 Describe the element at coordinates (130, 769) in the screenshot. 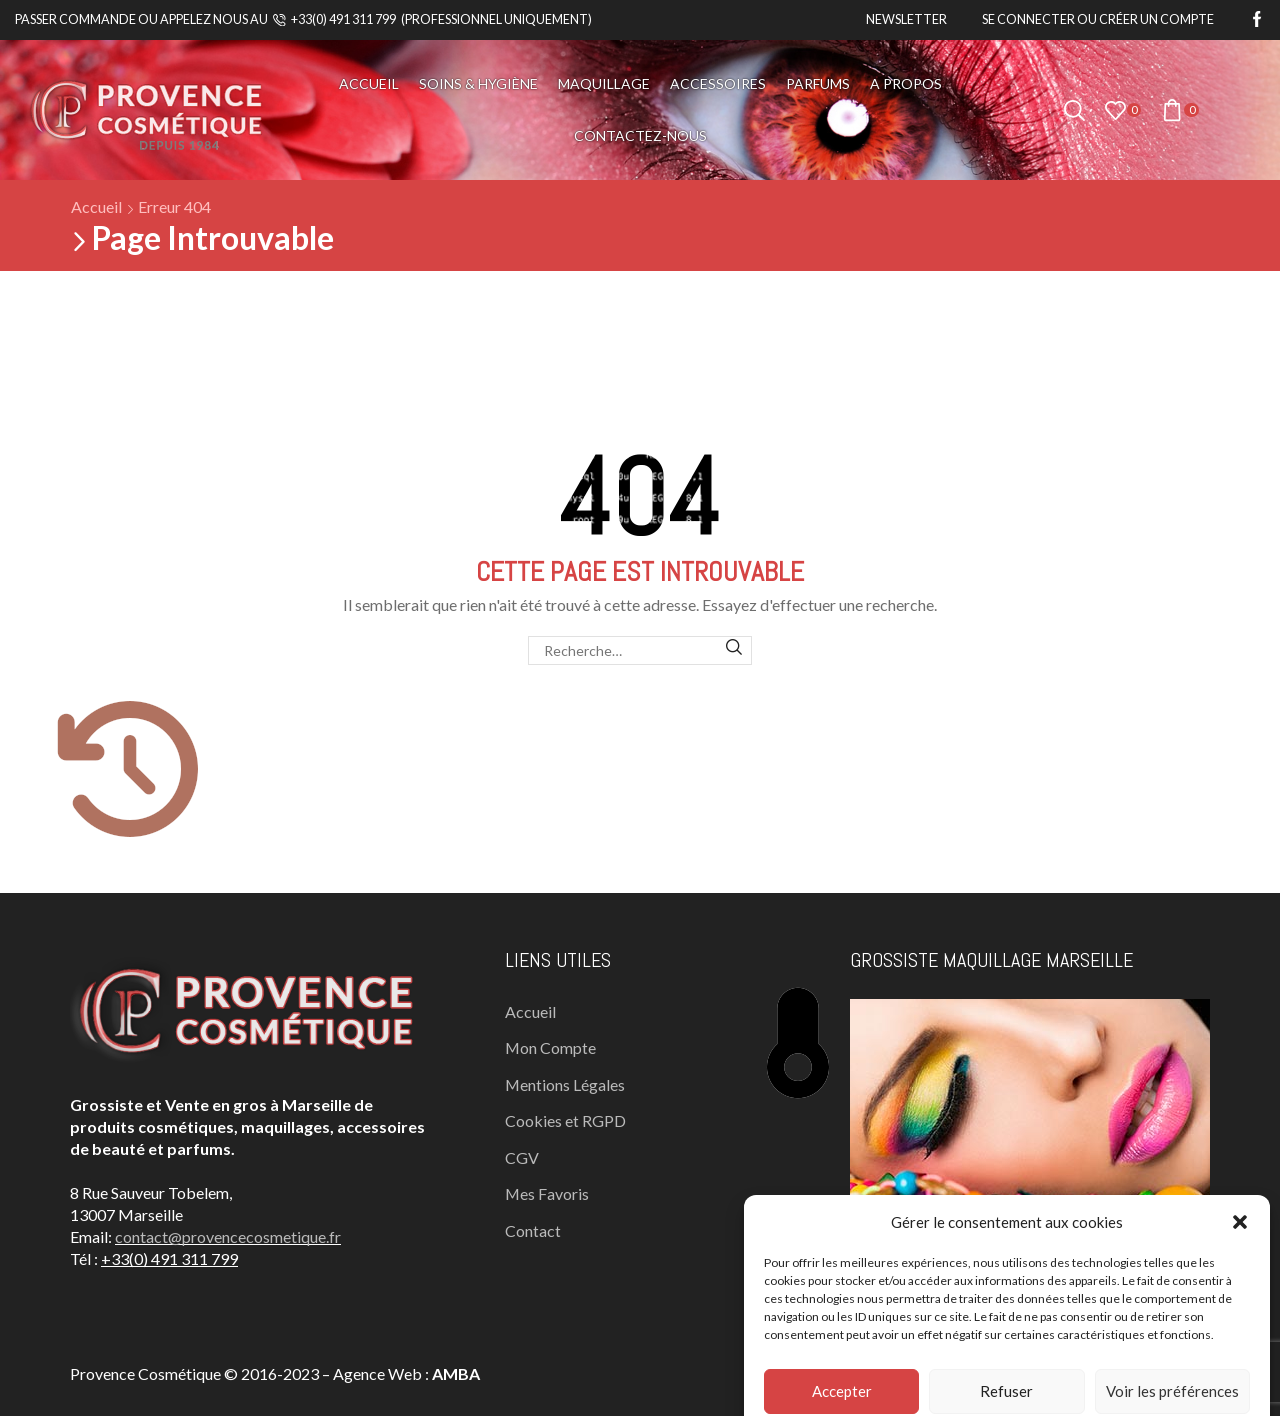

I see `view history or recent activity` at that location.